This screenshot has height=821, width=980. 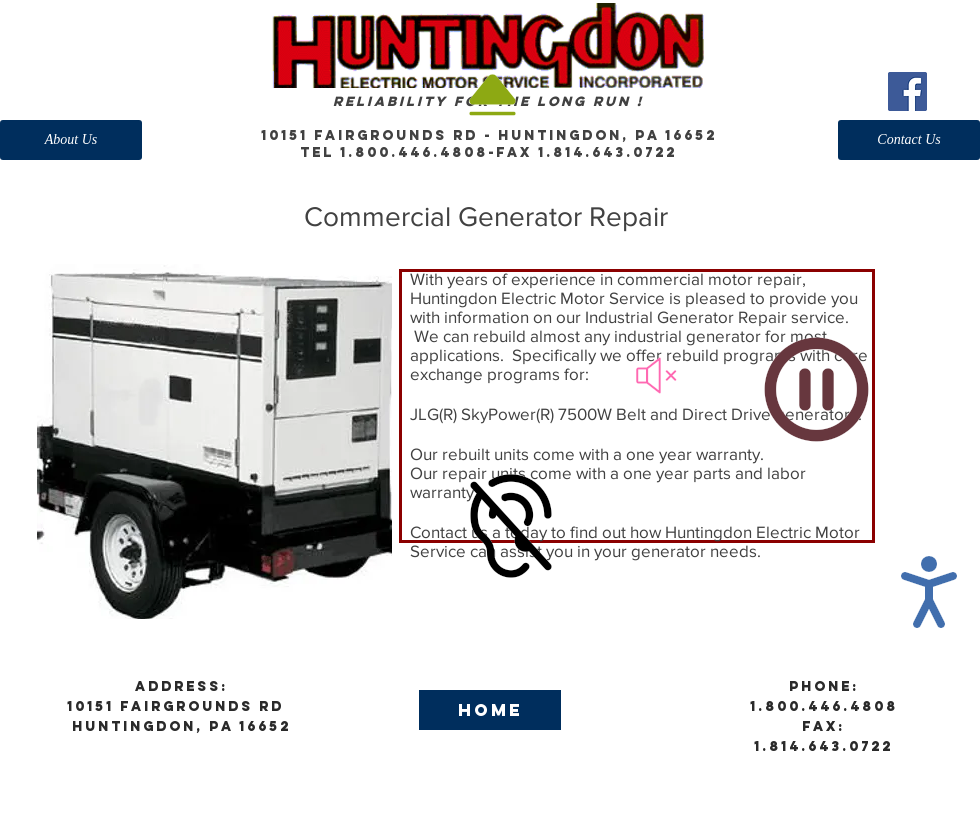 What do you see at coordinates (655, 375) in the screenshot?
I see `mute audio or sound` at bounding box center [655, 375].